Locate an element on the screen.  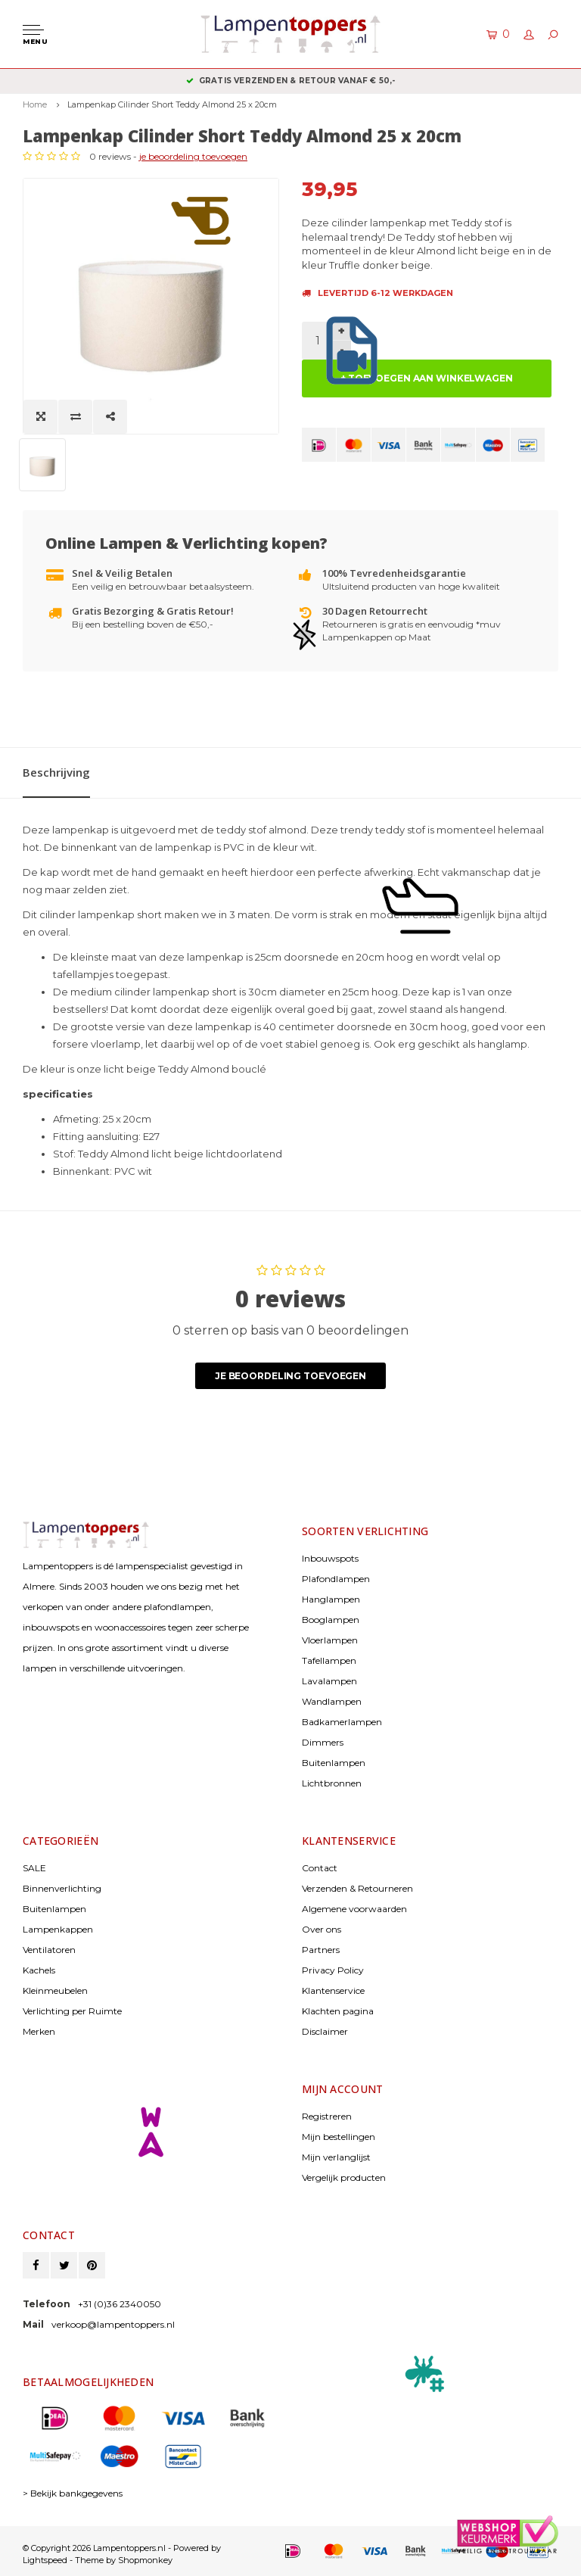
view video file is located at coordinates (352, 350).